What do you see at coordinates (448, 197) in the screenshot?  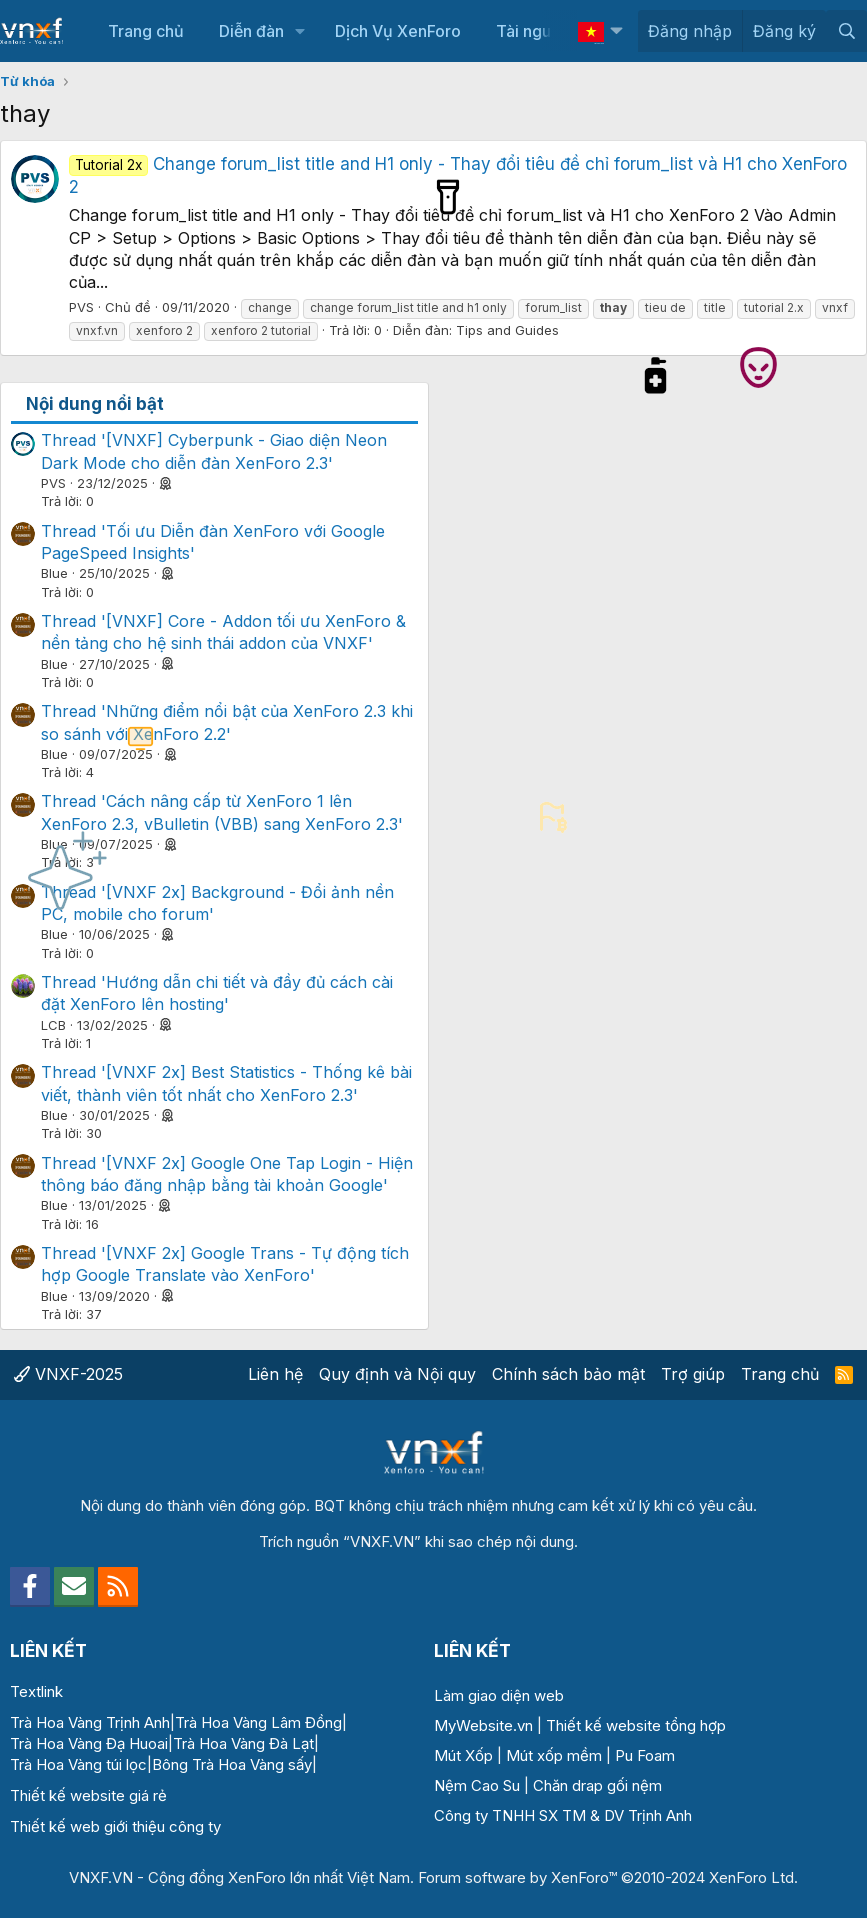 I see `turn on device flashlight` at bounding box center [448, 197].